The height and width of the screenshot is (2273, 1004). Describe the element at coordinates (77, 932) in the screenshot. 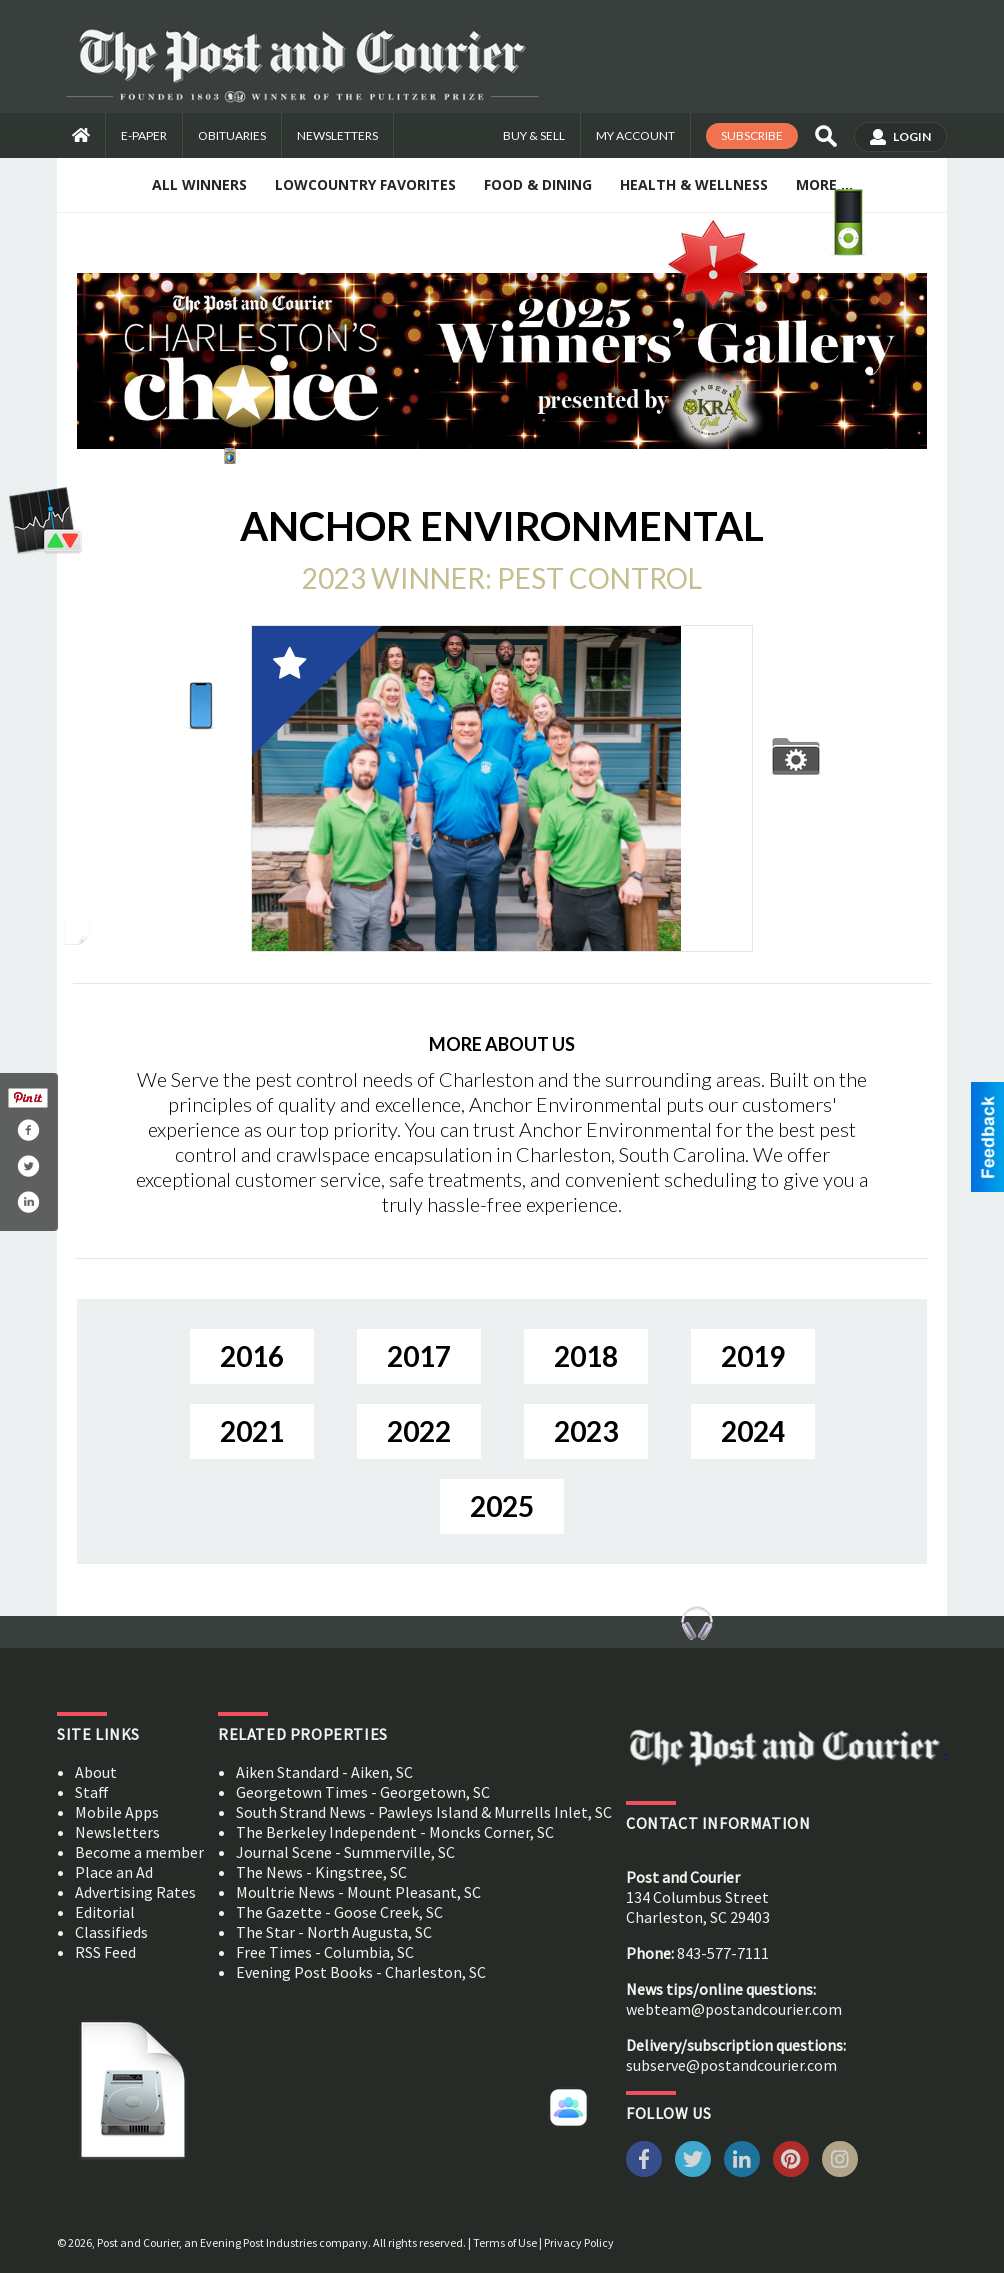

I see `unknown or unrecognized clipping file type` at that location.